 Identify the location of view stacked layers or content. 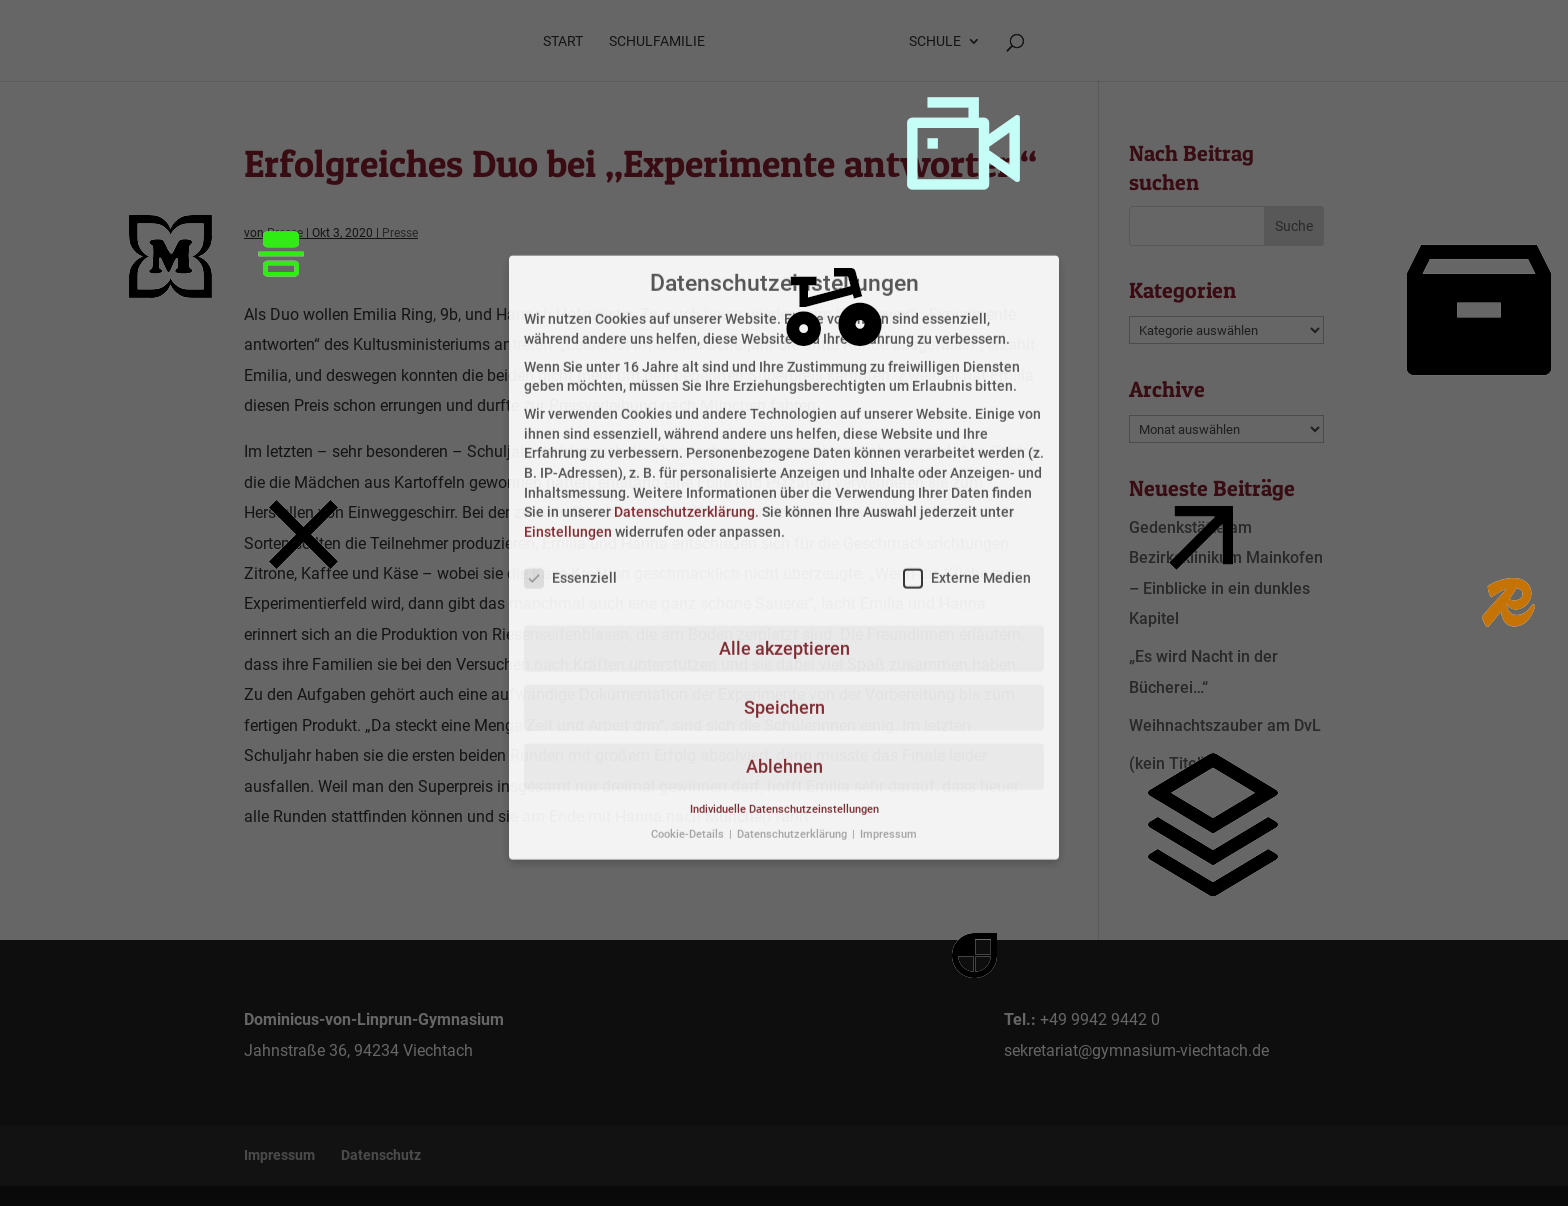
(1213, 827).